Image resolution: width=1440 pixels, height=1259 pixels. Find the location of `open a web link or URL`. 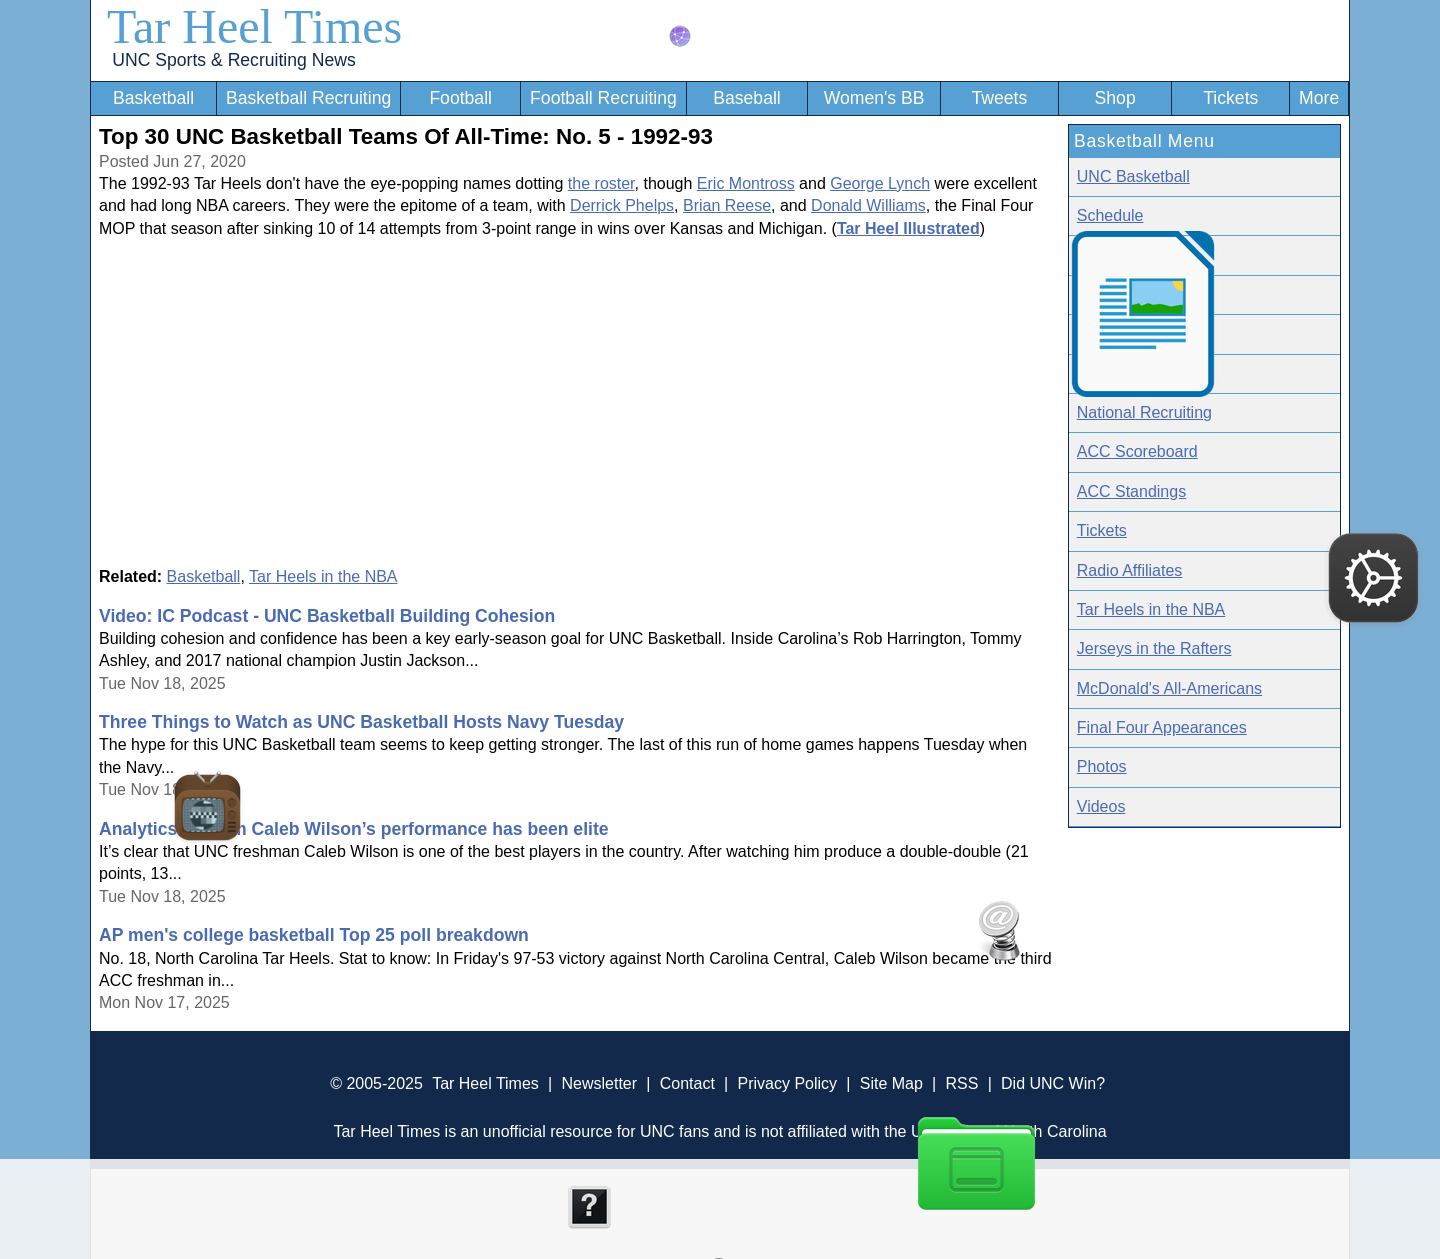

open a web link or URL is located at coordinates (1002, 931).